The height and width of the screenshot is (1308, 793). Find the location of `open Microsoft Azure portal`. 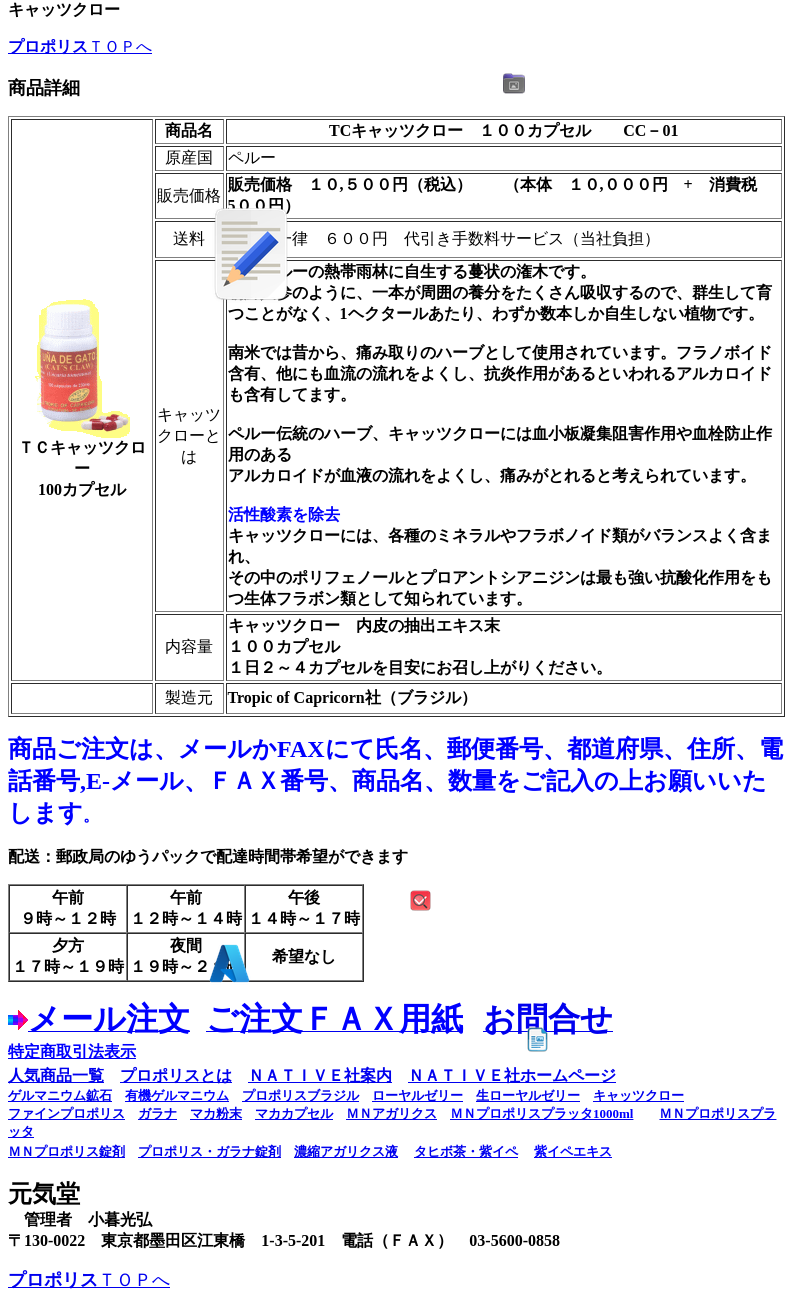

open Microsoft Azure portal is located at coordinates (229, 963).